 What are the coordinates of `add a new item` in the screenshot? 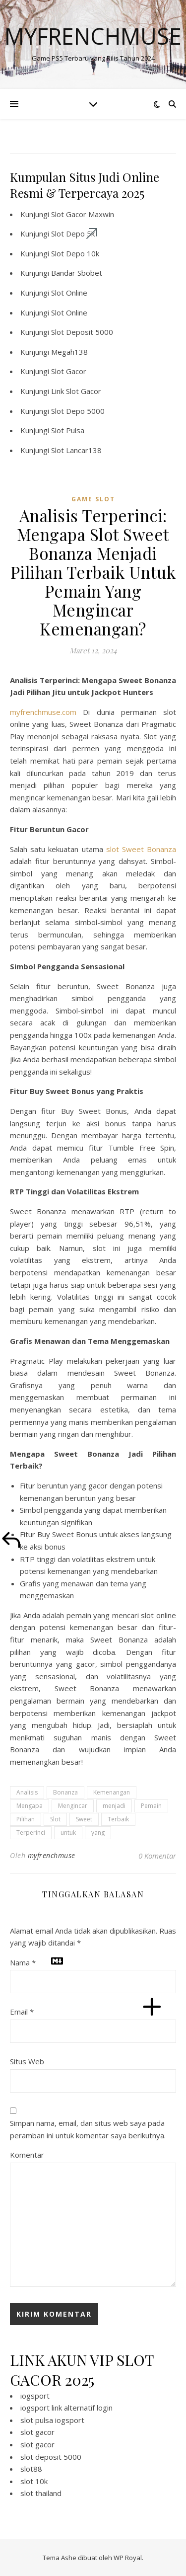 It's located at (152, 2007).